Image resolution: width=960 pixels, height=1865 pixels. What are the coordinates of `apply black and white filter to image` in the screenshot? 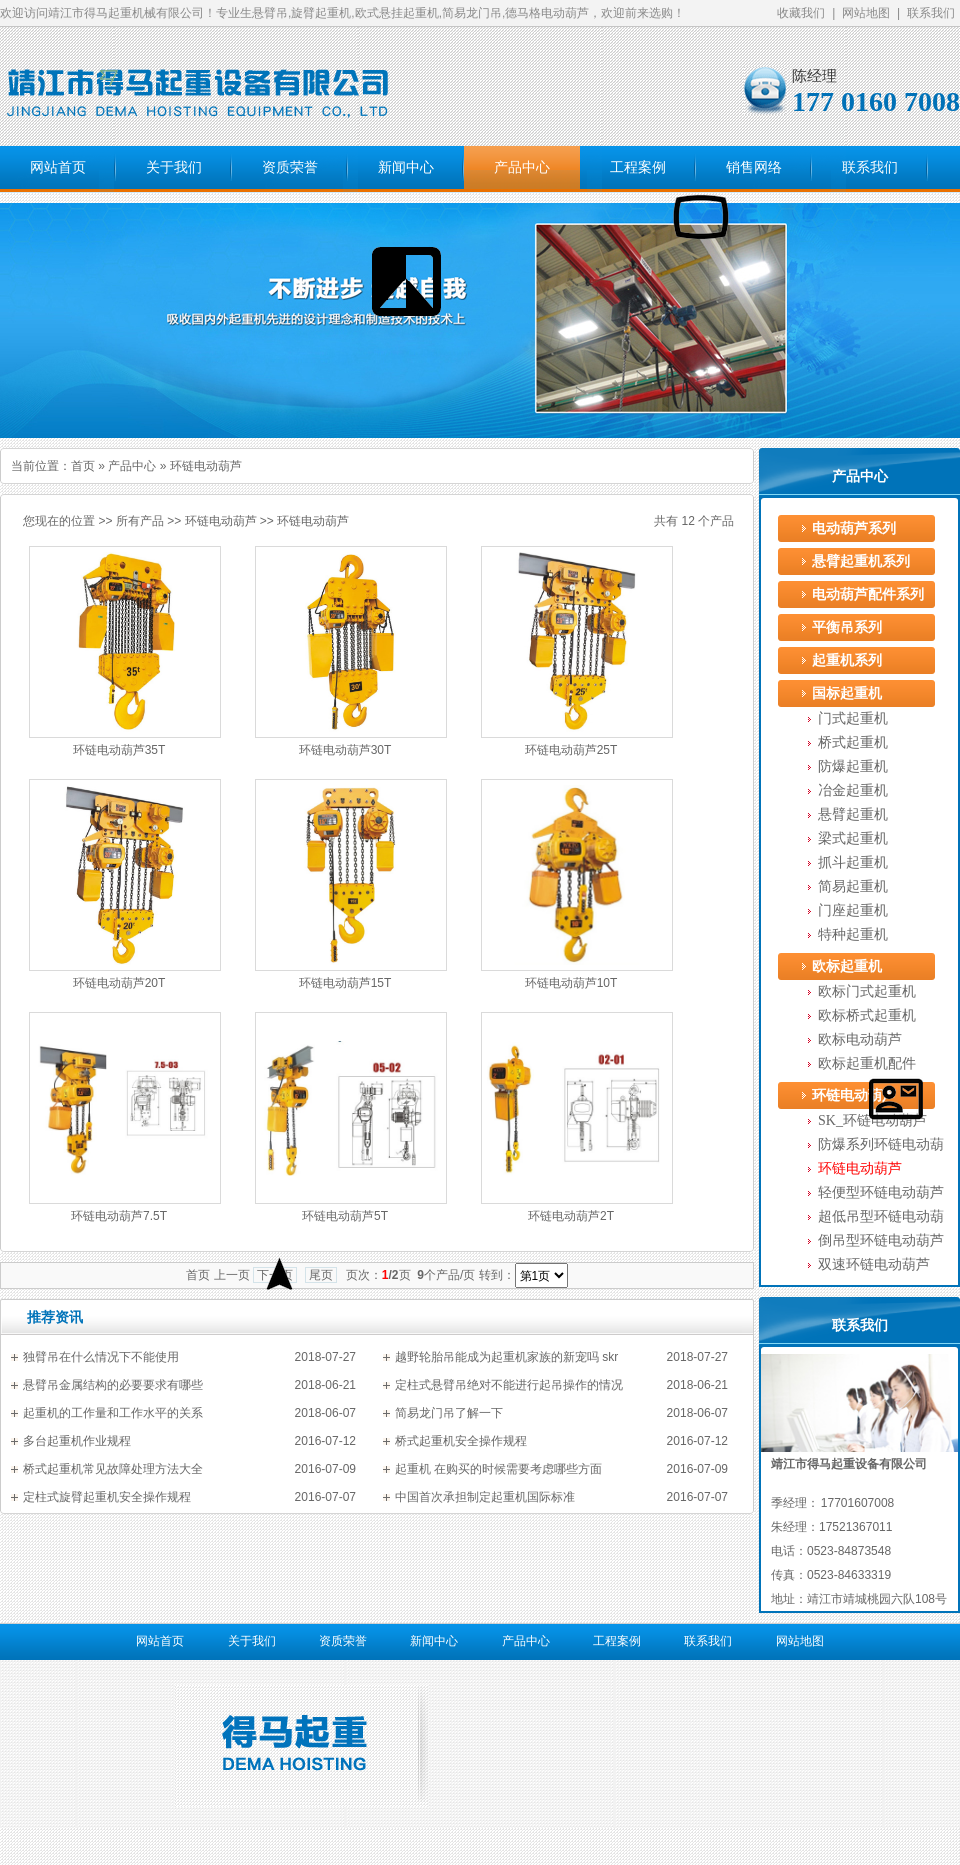 It's located at (406, 281).